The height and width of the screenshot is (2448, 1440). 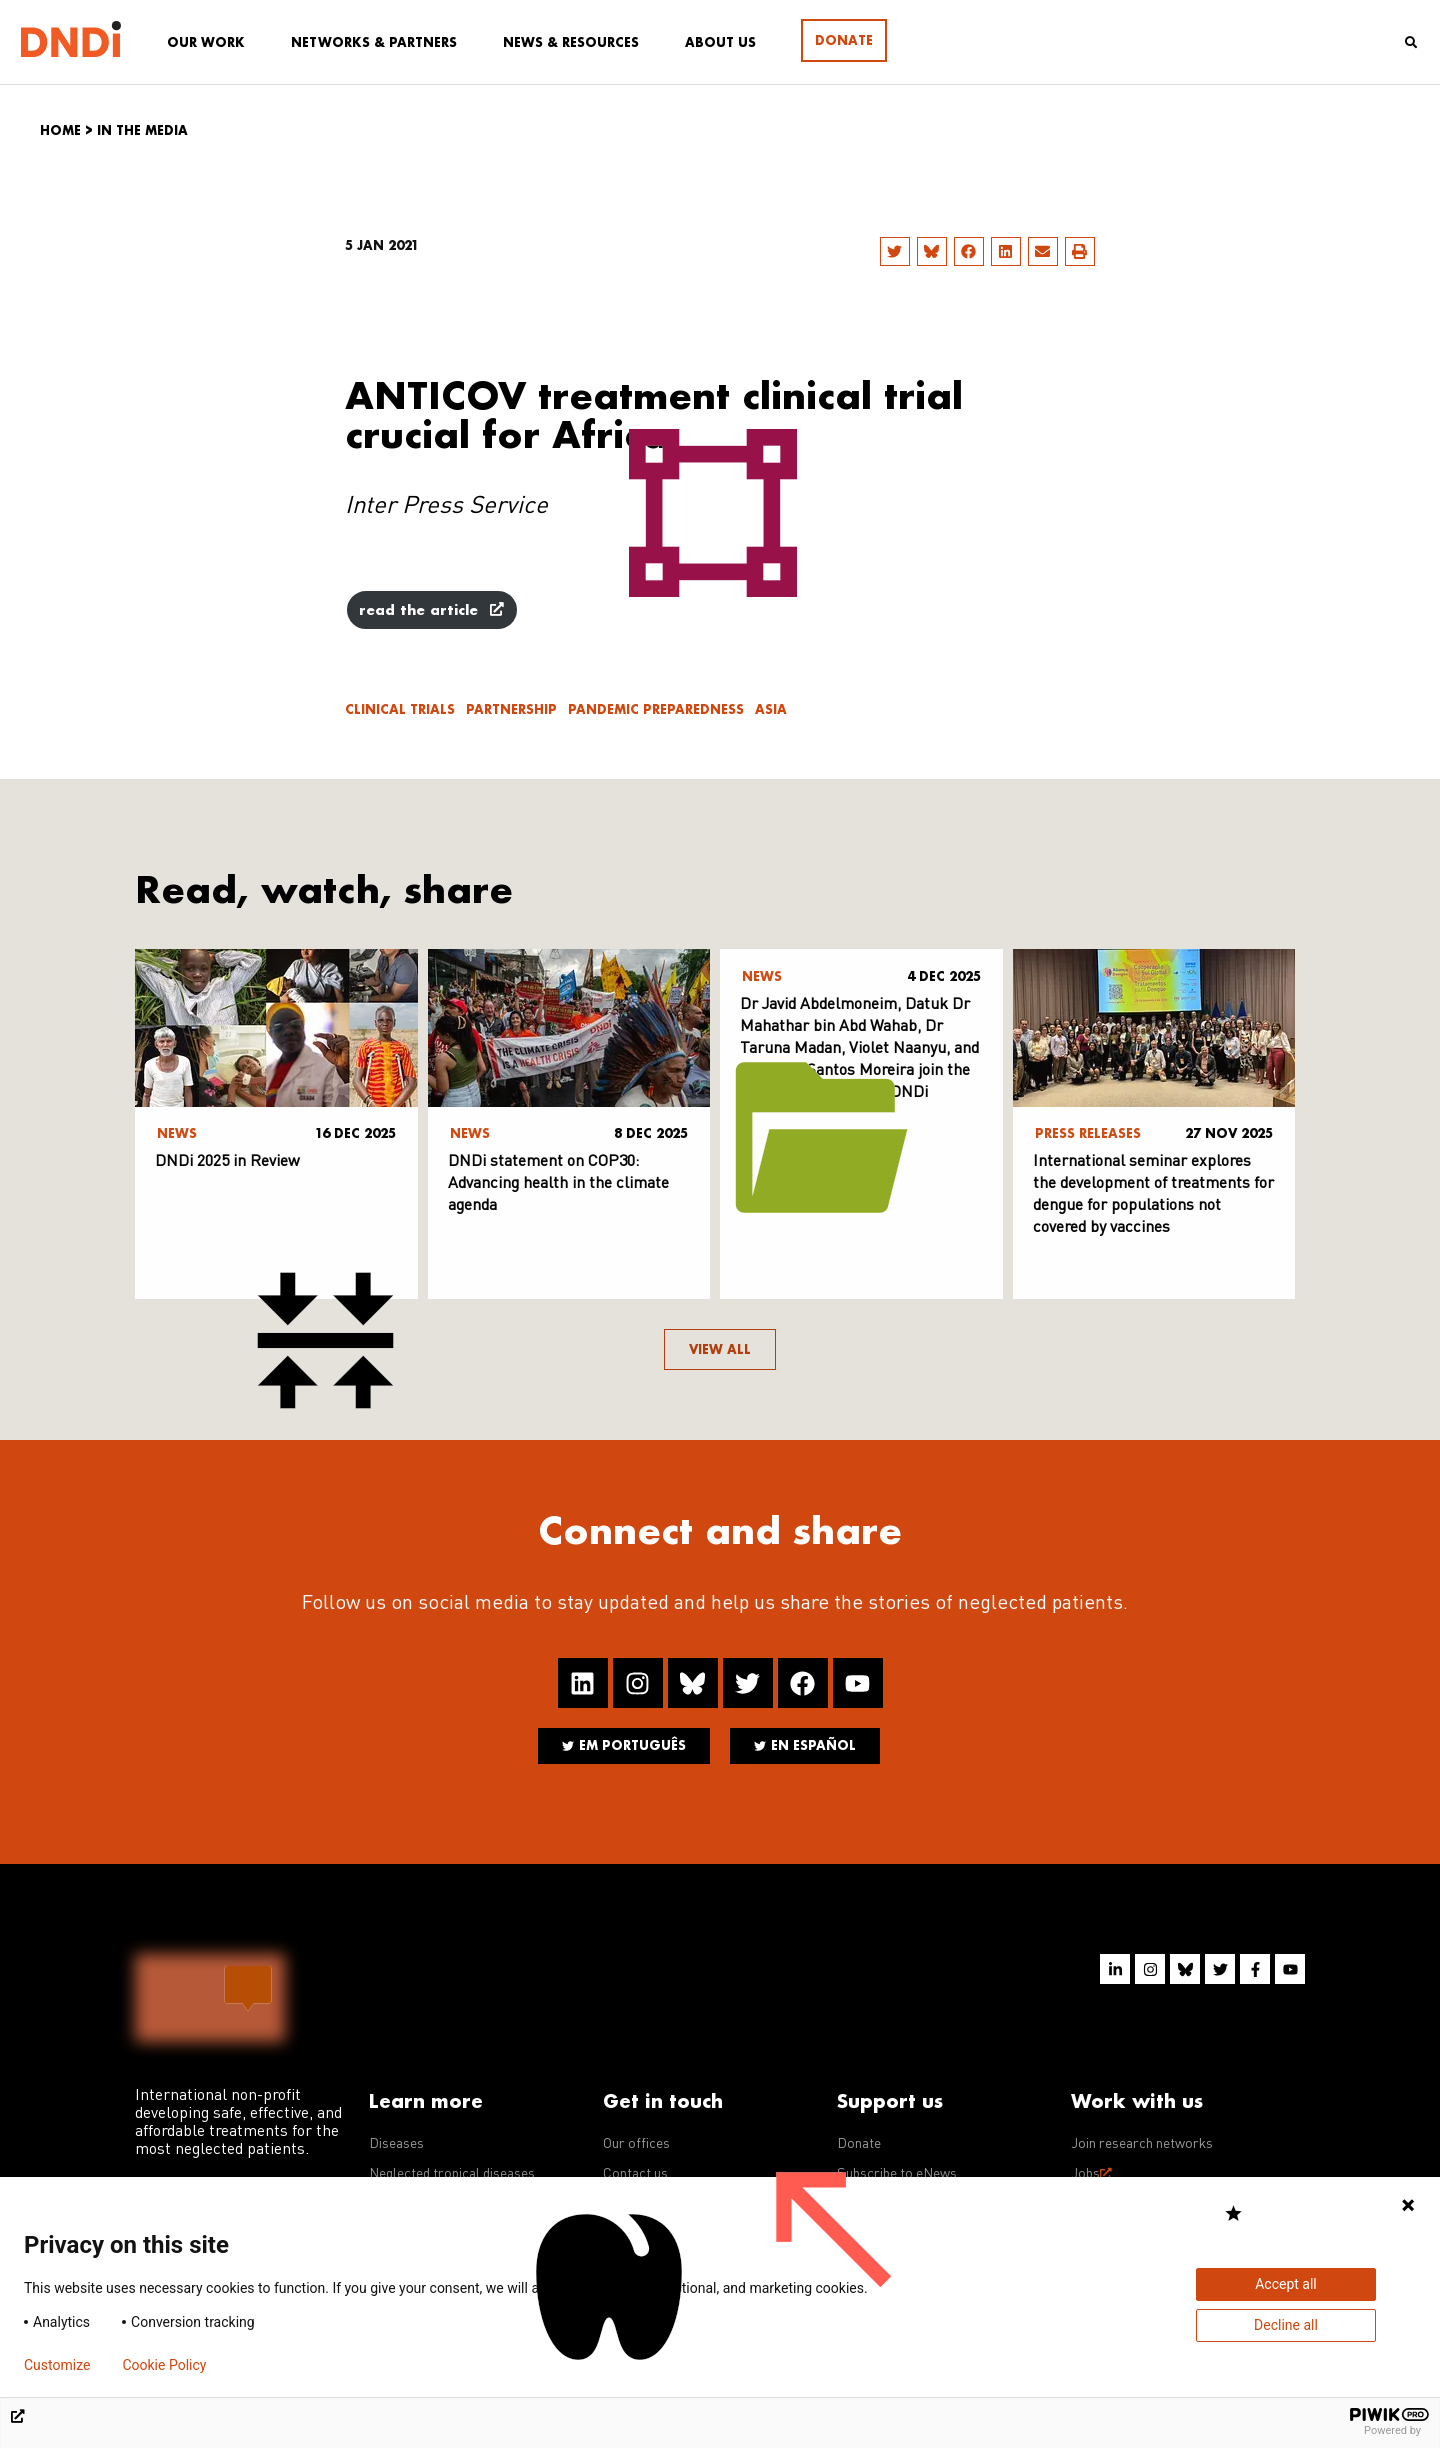 What do you see at coordinates (325, 1340) in the screenshot?
I see `align objects vertically to center` at bounding box center [325, 1340].